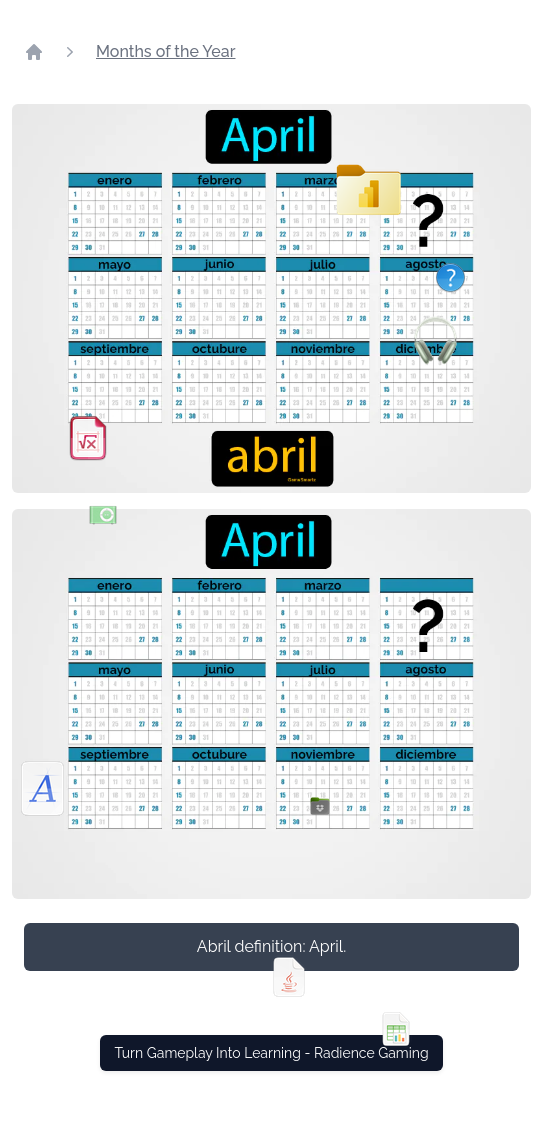 The image size is (543, 1135). Describe the element at coordinates (88, 438) in the screenshot. I see `open a mathematical formula document` at that location.